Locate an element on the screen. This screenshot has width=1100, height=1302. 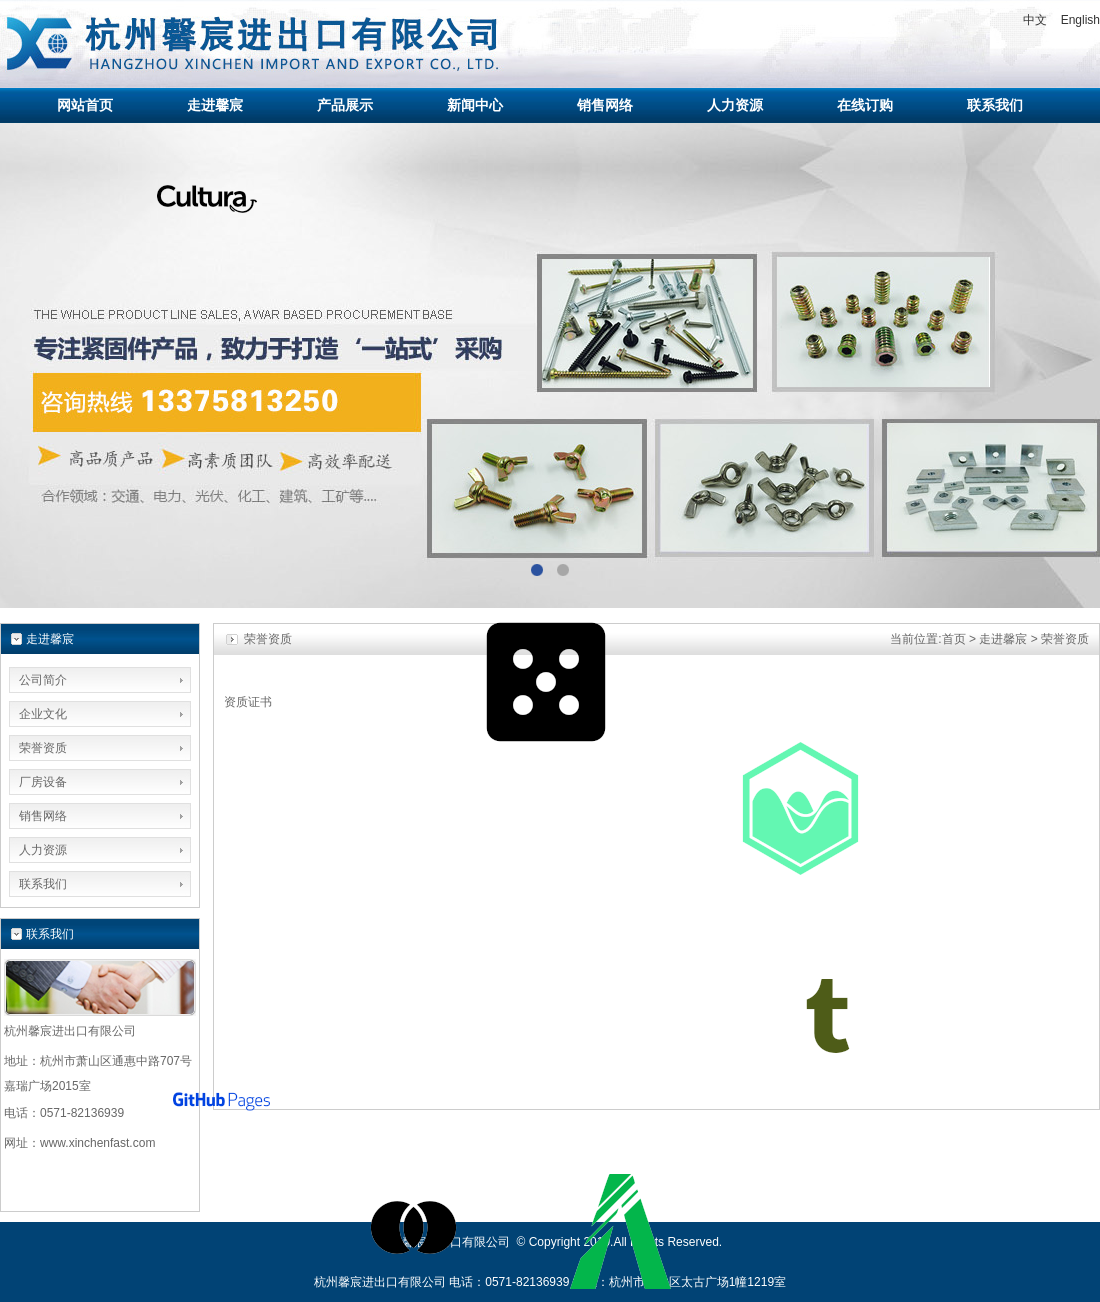
open FiveM game modification client is located at coordinates (620, 1231).